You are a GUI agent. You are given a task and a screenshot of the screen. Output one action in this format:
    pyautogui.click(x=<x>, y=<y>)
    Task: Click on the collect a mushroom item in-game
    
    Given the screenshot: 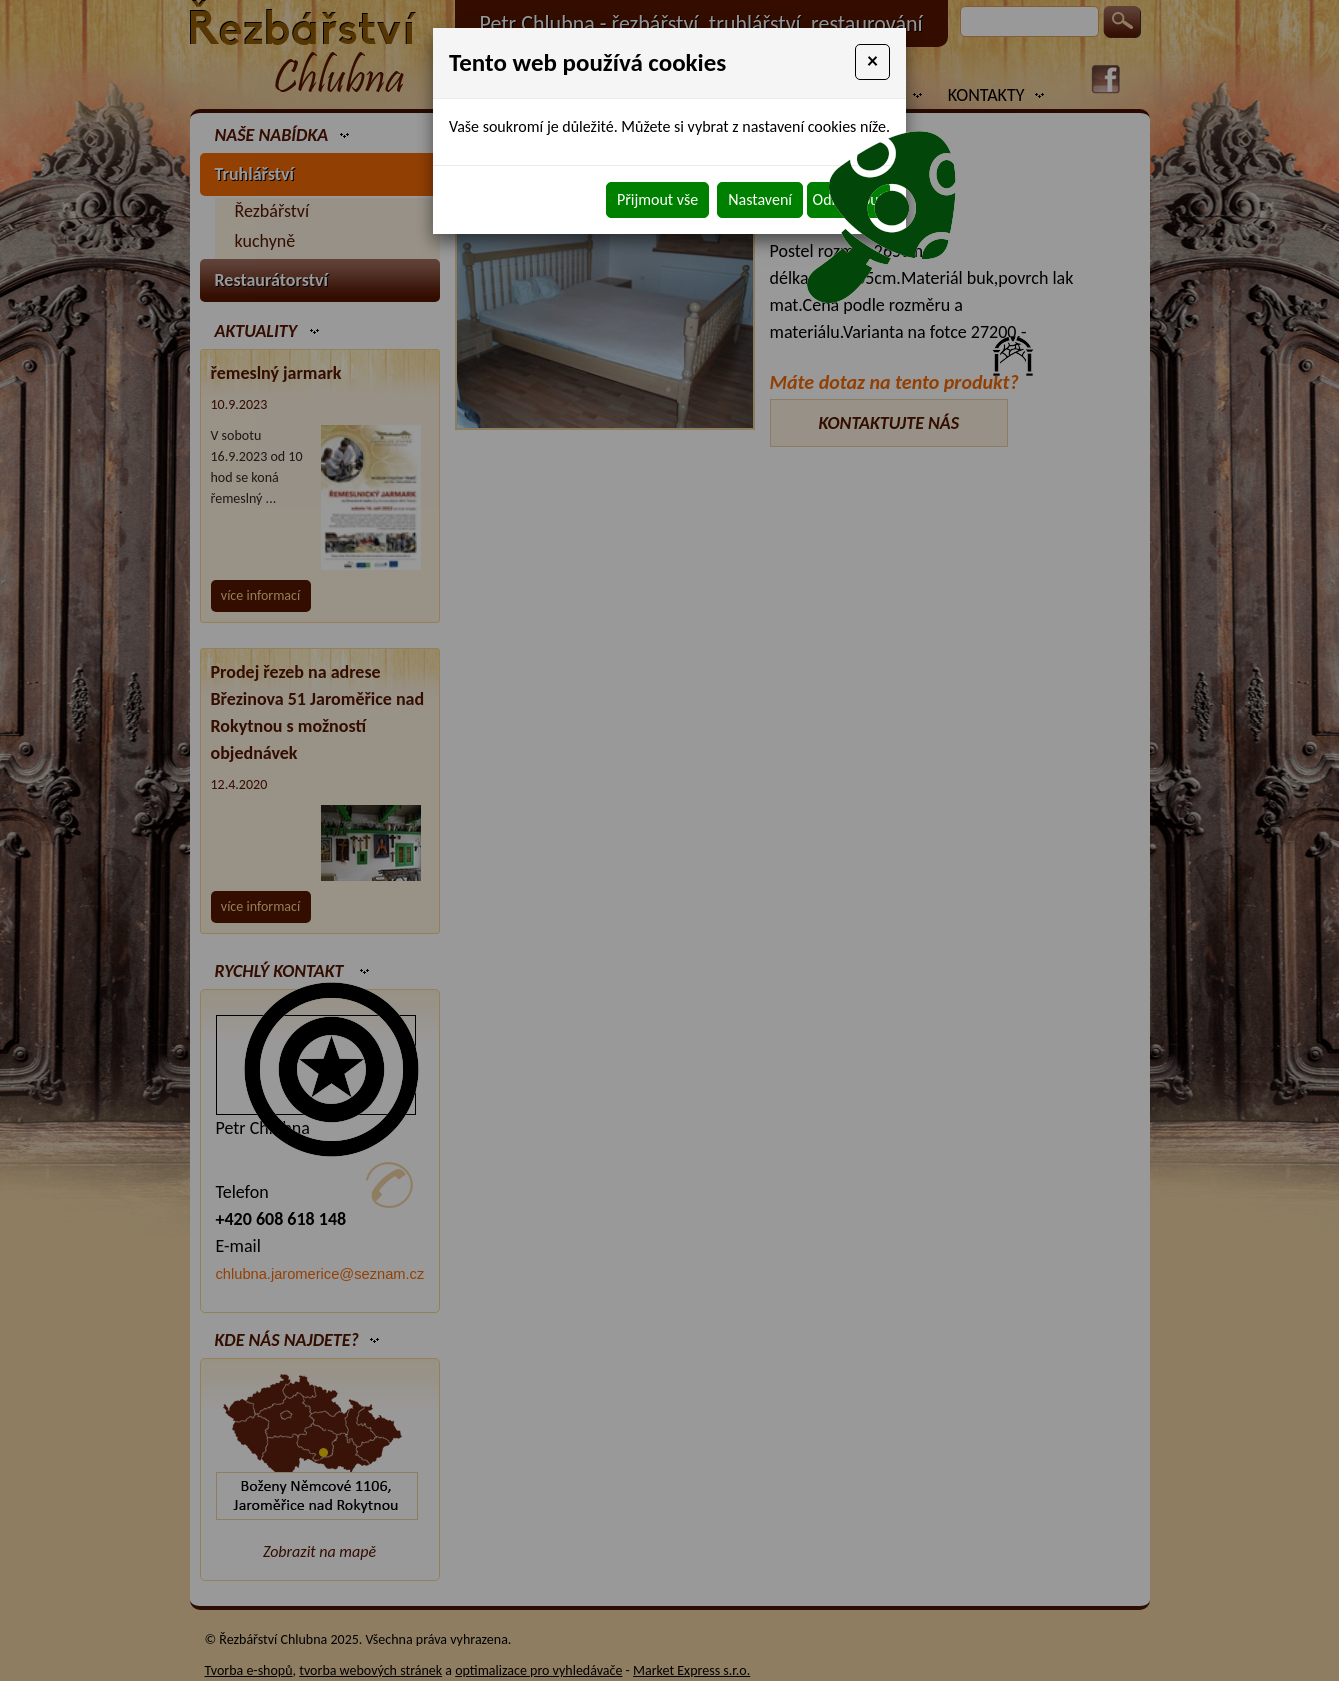 What is the action you would take?
    pyautogui.click(x=879, y=217)
    